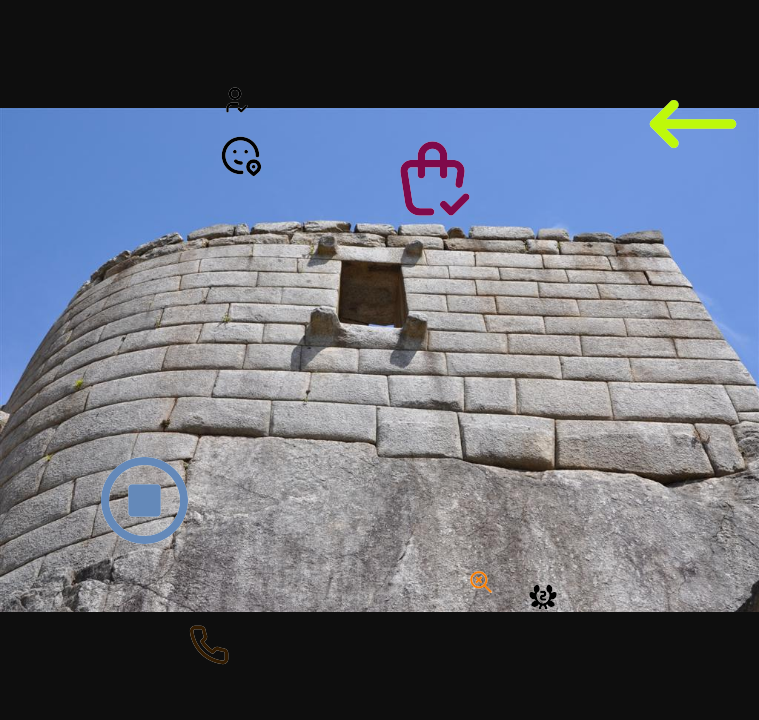 The width and height of the screenshot is (759, 720). What do you see at coordinates (240, 155) in the screenshot?
I see `pin your current mood or status` at bounding box center [240, 155].